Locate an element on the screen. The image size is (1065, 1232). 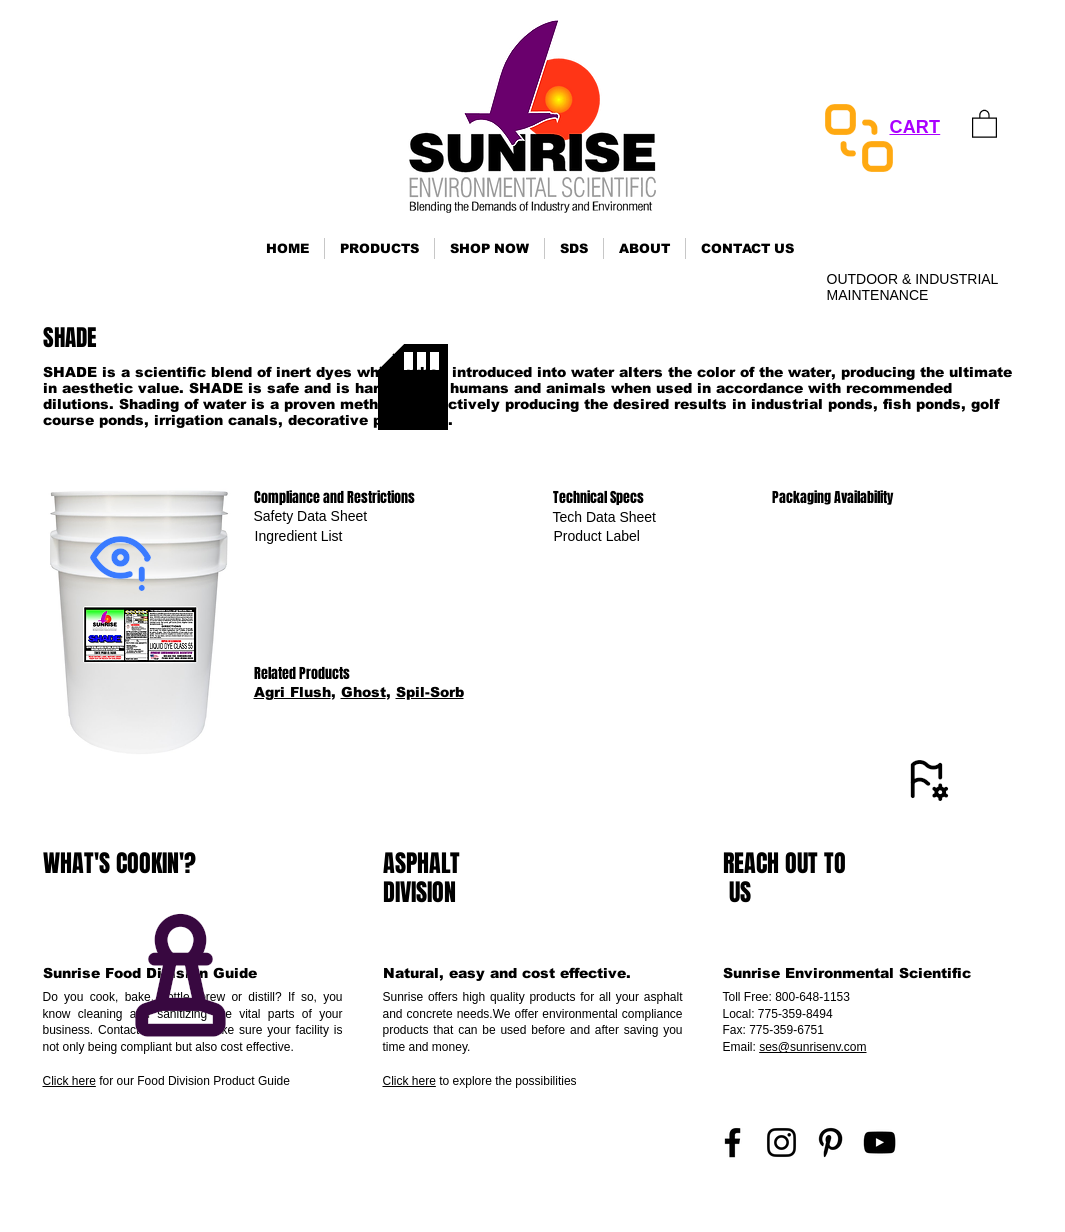
send selected object to back of layer stack is located at coordinates (859, 138).